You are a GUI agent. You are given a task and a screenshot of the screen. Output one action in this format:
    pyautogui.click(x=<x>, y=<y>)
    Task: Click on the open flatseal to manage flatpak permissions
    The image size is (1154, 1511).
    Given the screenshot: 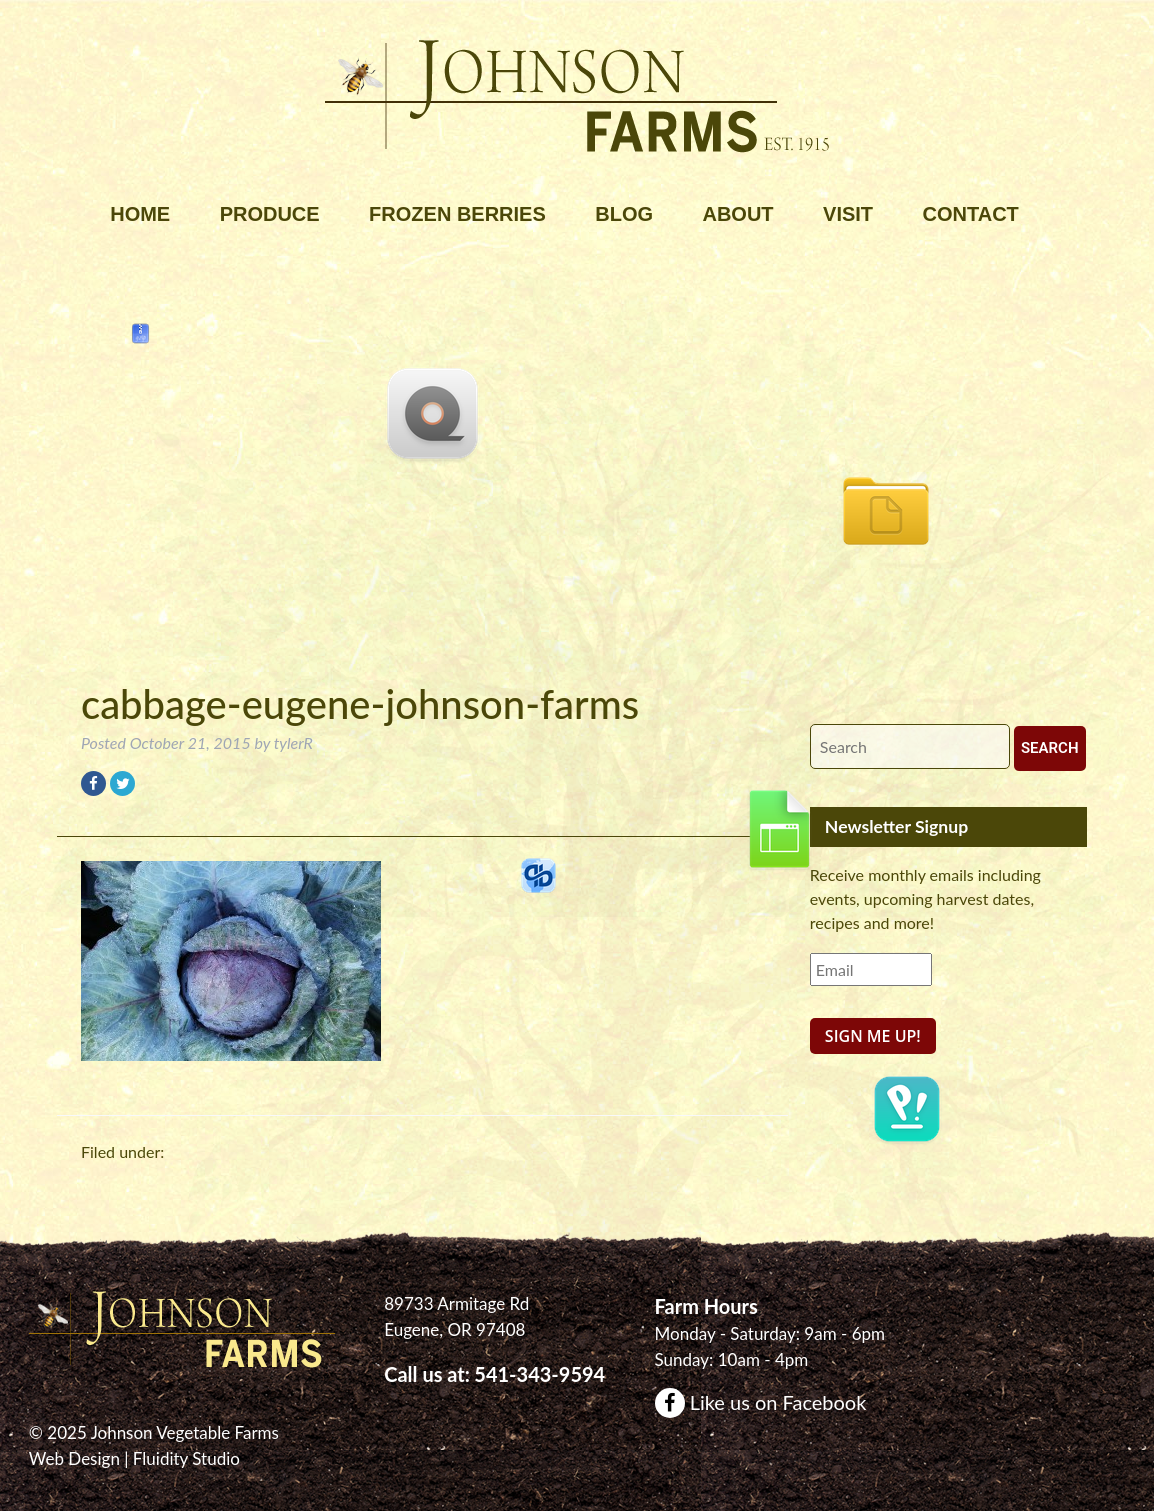 What is the action you would take?
    pyautogui.click(x=432, y=413)
    